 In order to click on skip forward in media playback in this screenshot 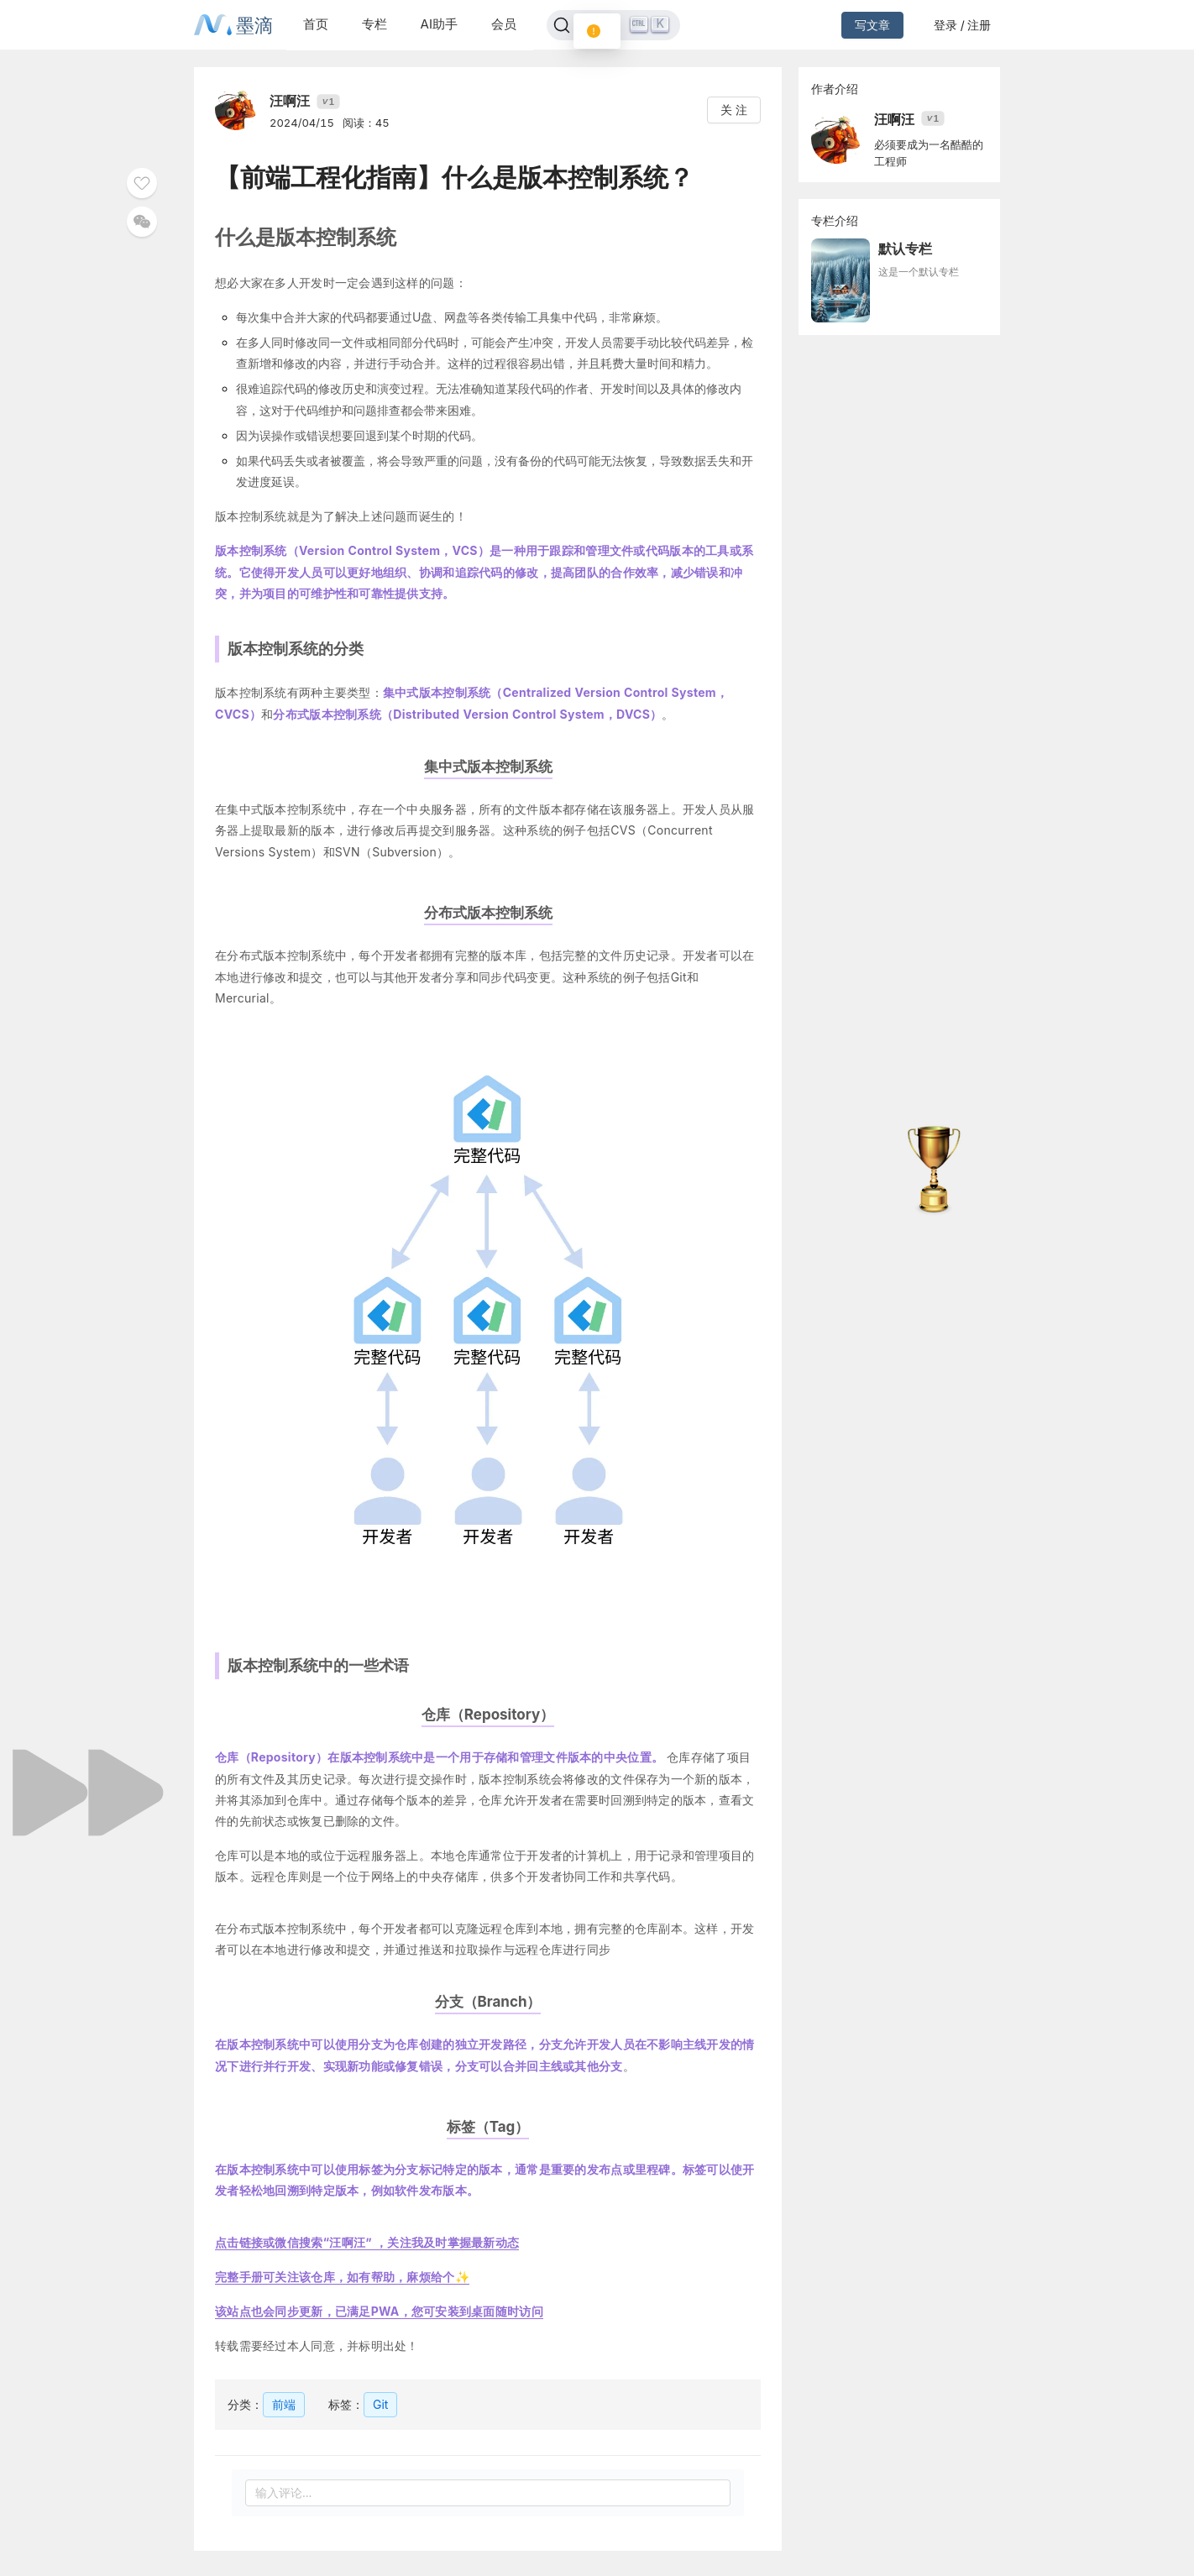, I will do `click(89, 1793)`.